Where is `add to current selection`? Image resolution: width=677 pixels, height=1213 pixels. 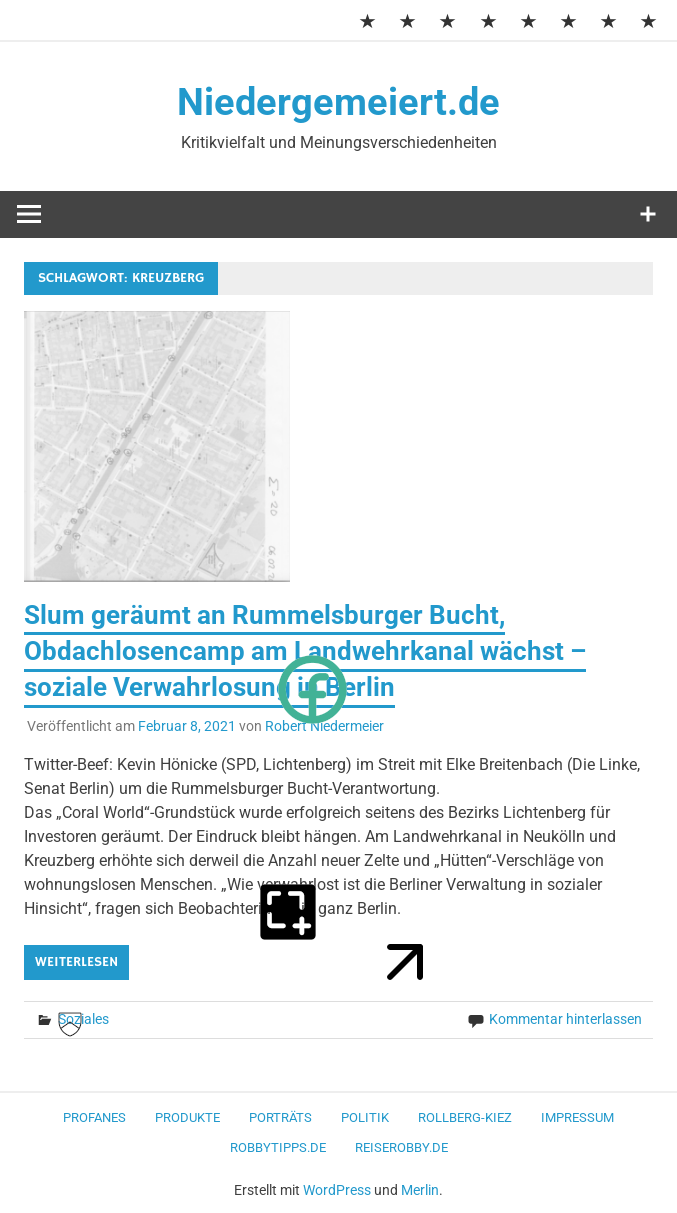 add to current selection is located at coordinates (288, 912).